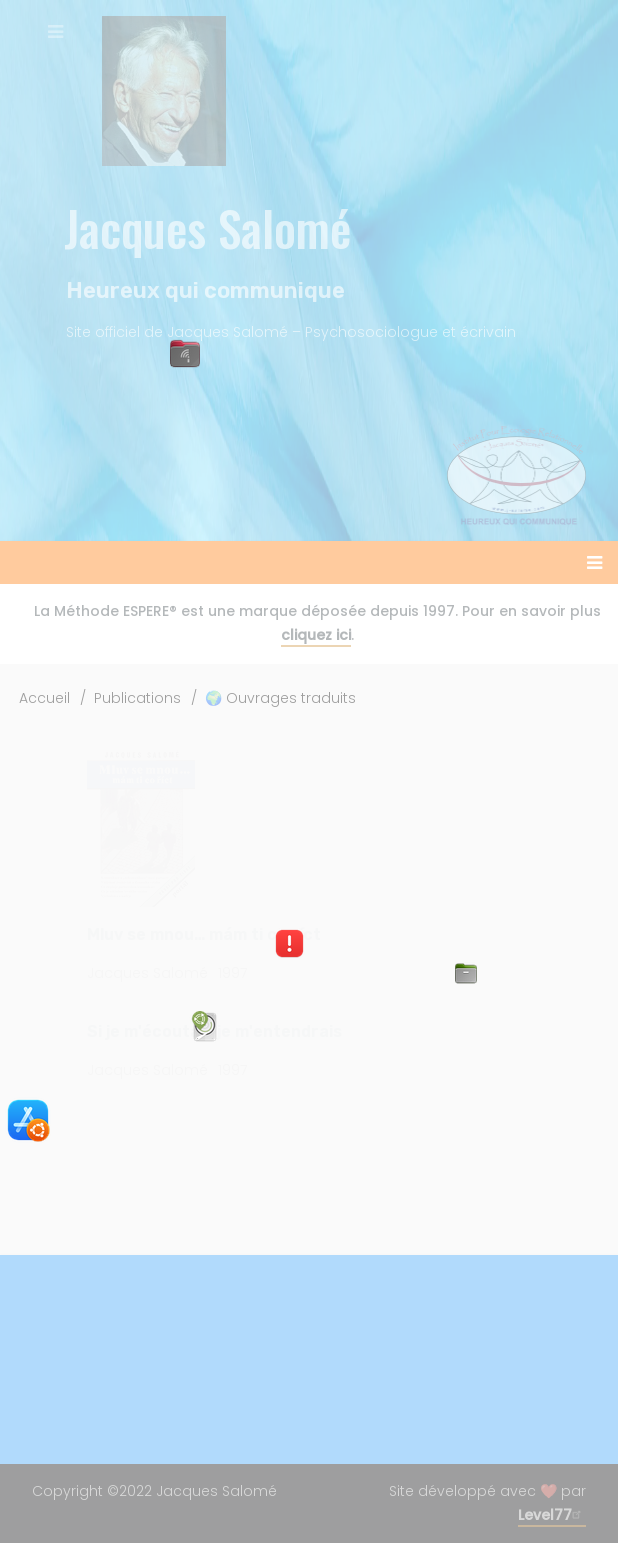  I want to click on open ubuntu software center, so click(28, 1120).